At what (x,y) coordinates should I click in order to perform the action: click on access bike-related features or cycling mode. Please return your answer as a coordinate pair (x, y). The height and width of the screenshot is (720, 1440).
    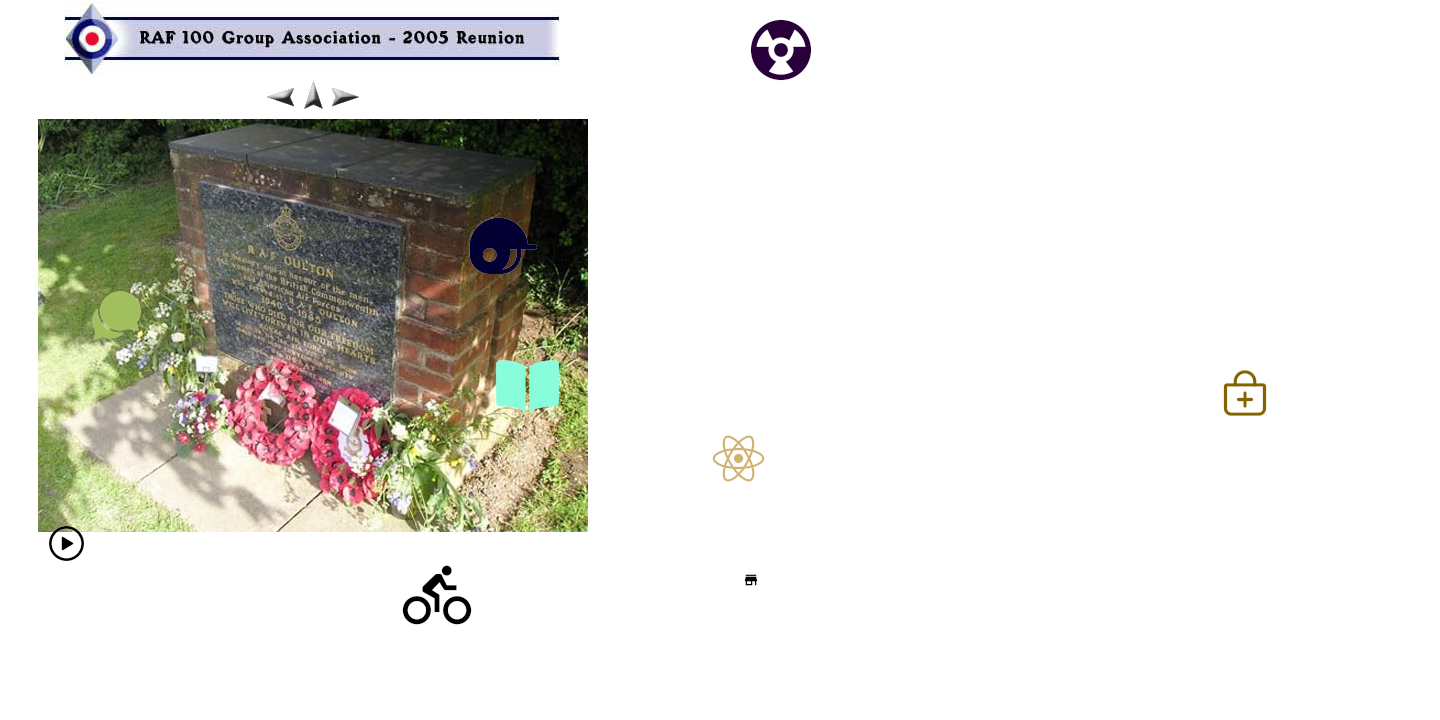
    Looking at the image, I should click on (437, 595).